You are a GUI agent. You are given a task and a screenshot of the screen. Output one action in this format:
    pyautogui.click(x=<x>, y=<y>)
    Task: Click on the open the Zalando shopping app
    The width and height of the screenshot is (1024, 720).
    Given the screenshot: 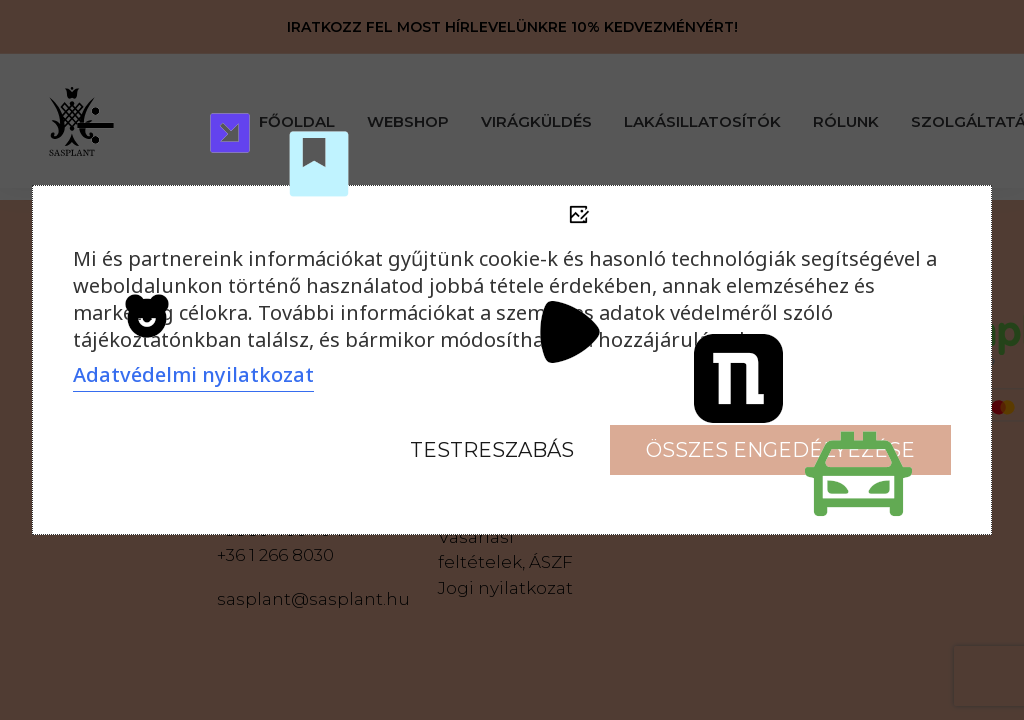 What is the action you would take?
    pyautogui.click(x=570, y=332)
    